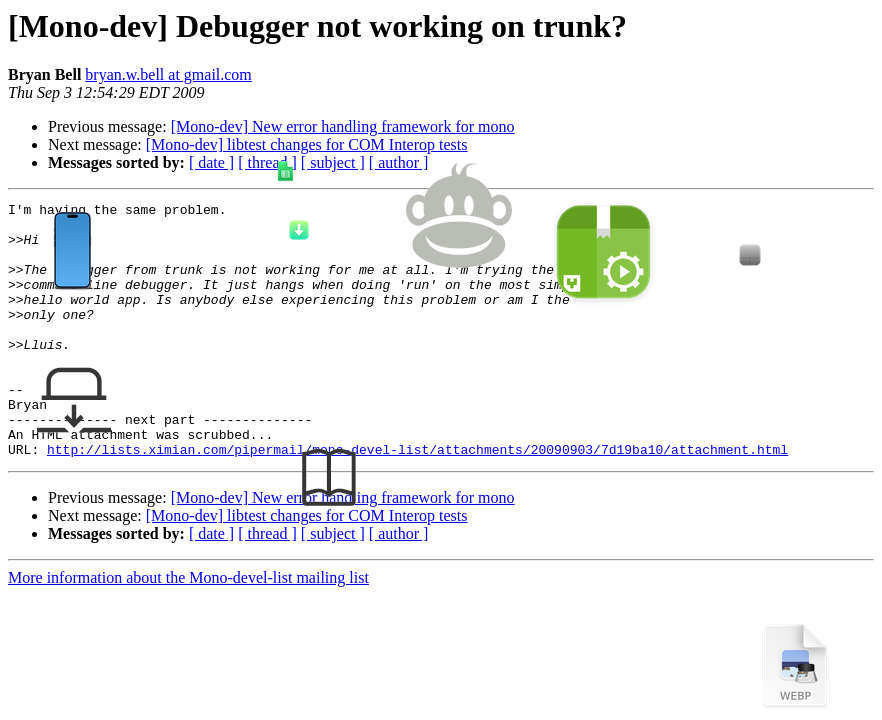 The height and width of the screenshot is (720, 882). What do you see at coordinates (331, 477) in the screenshot?
I see `open the dictionary app` at bounding box center [331, 477].